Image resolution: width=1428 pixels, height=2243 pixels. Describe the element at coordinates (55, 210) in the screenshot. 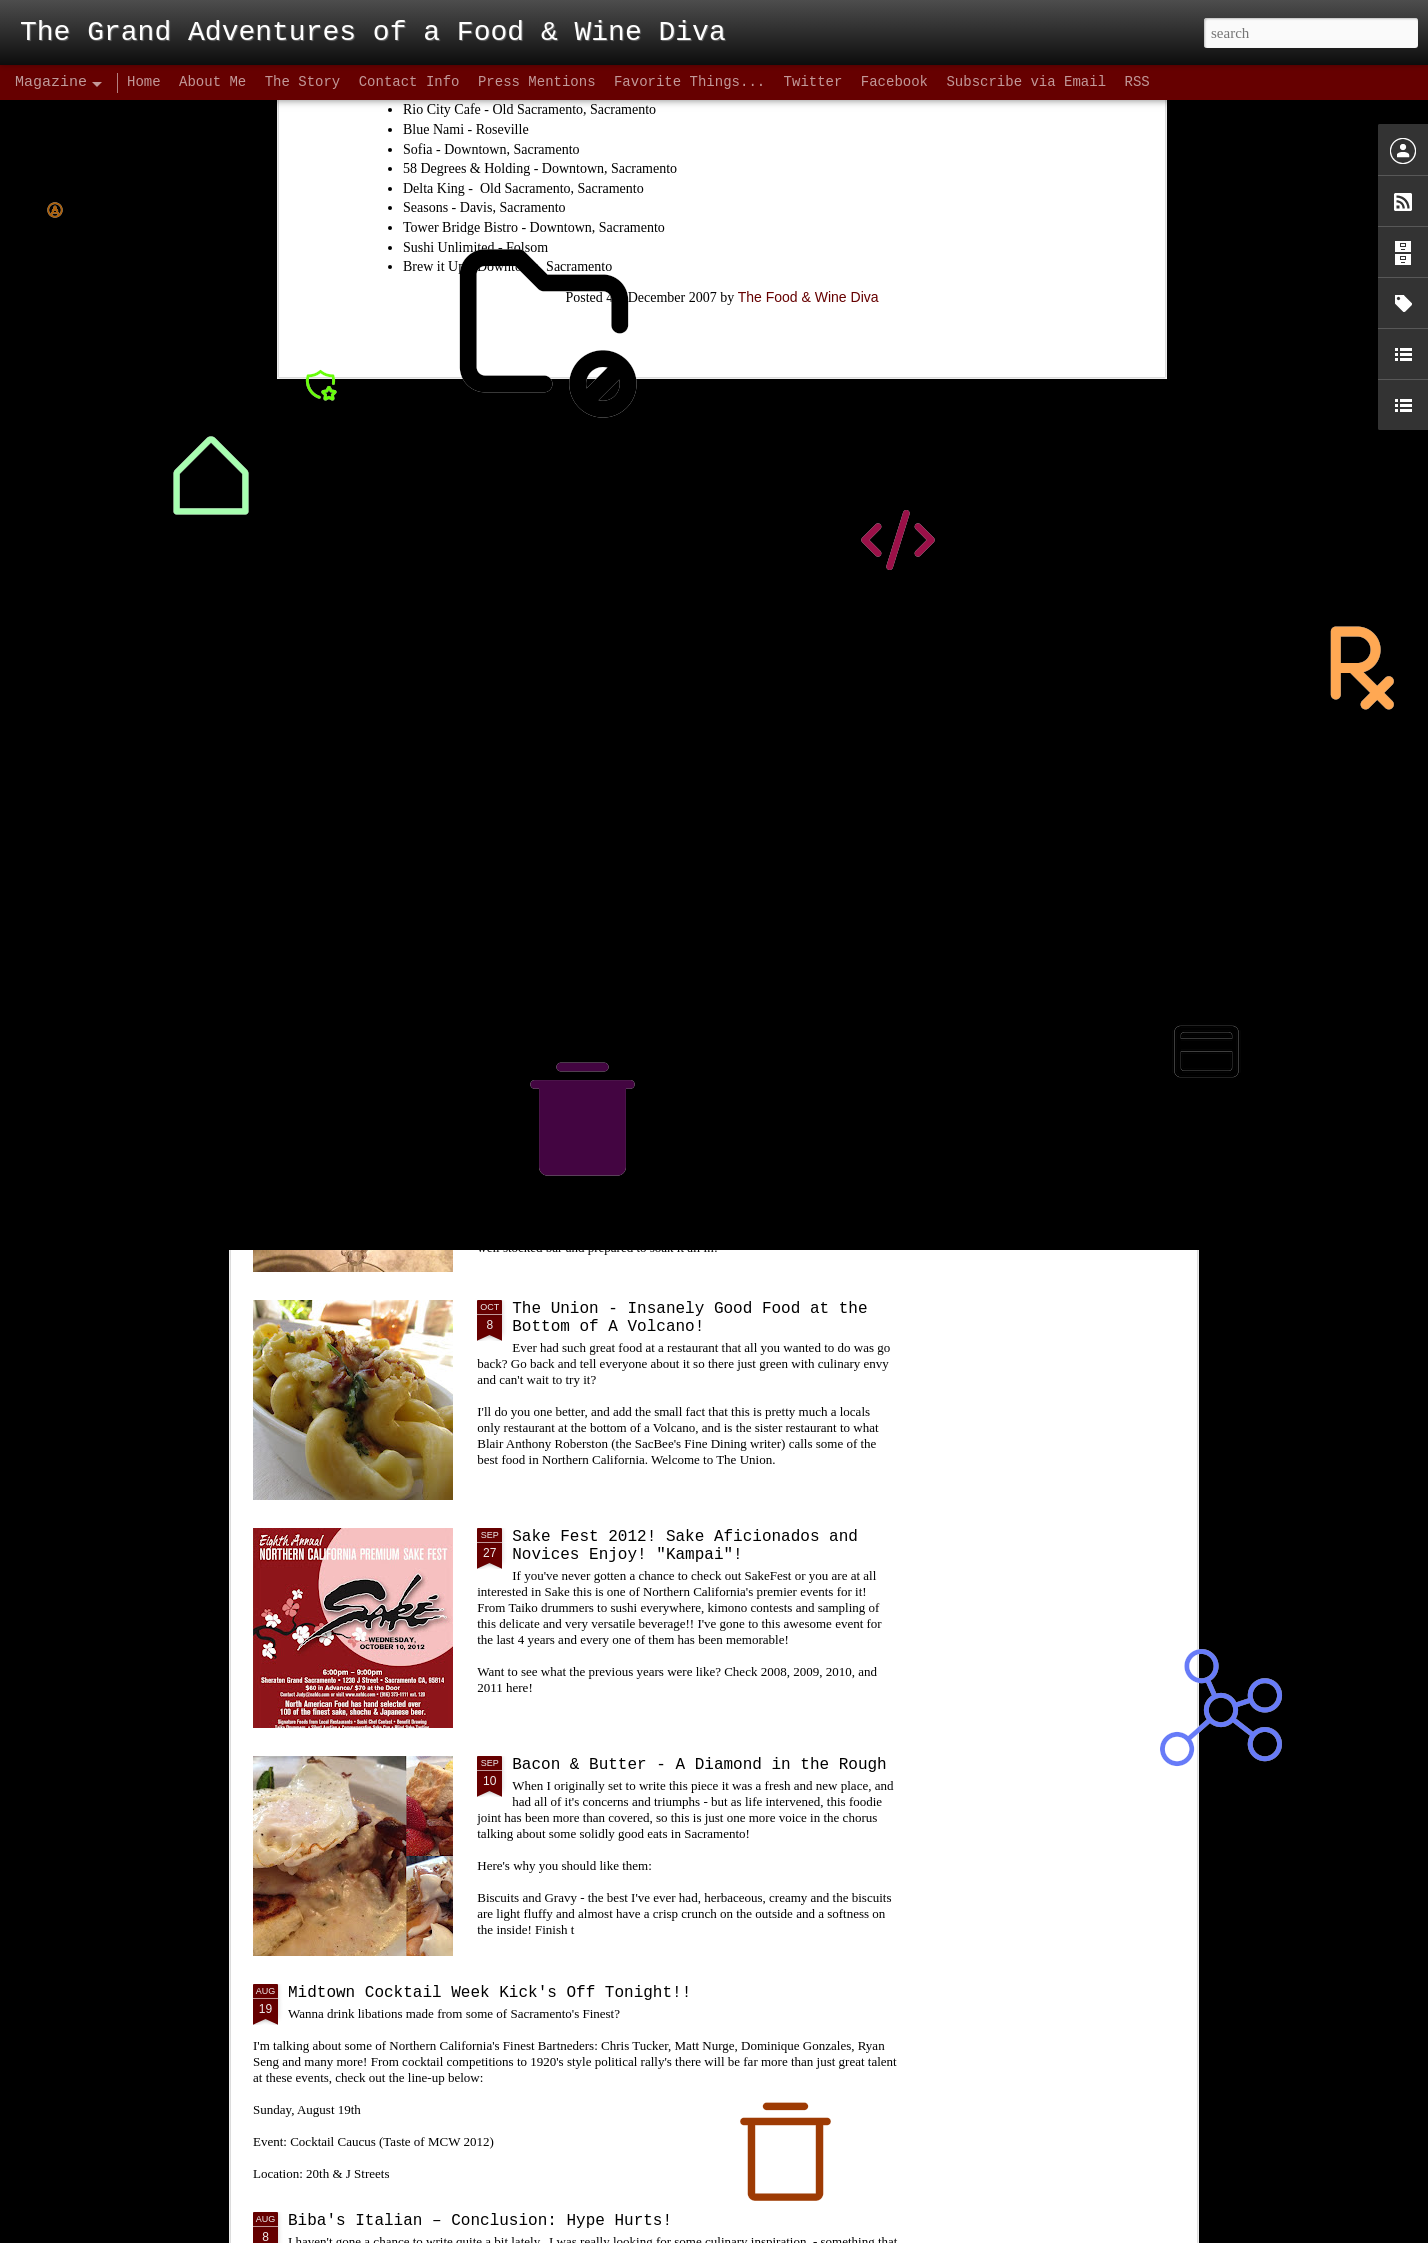

I see `mark or highlight a location on a map` at that location.